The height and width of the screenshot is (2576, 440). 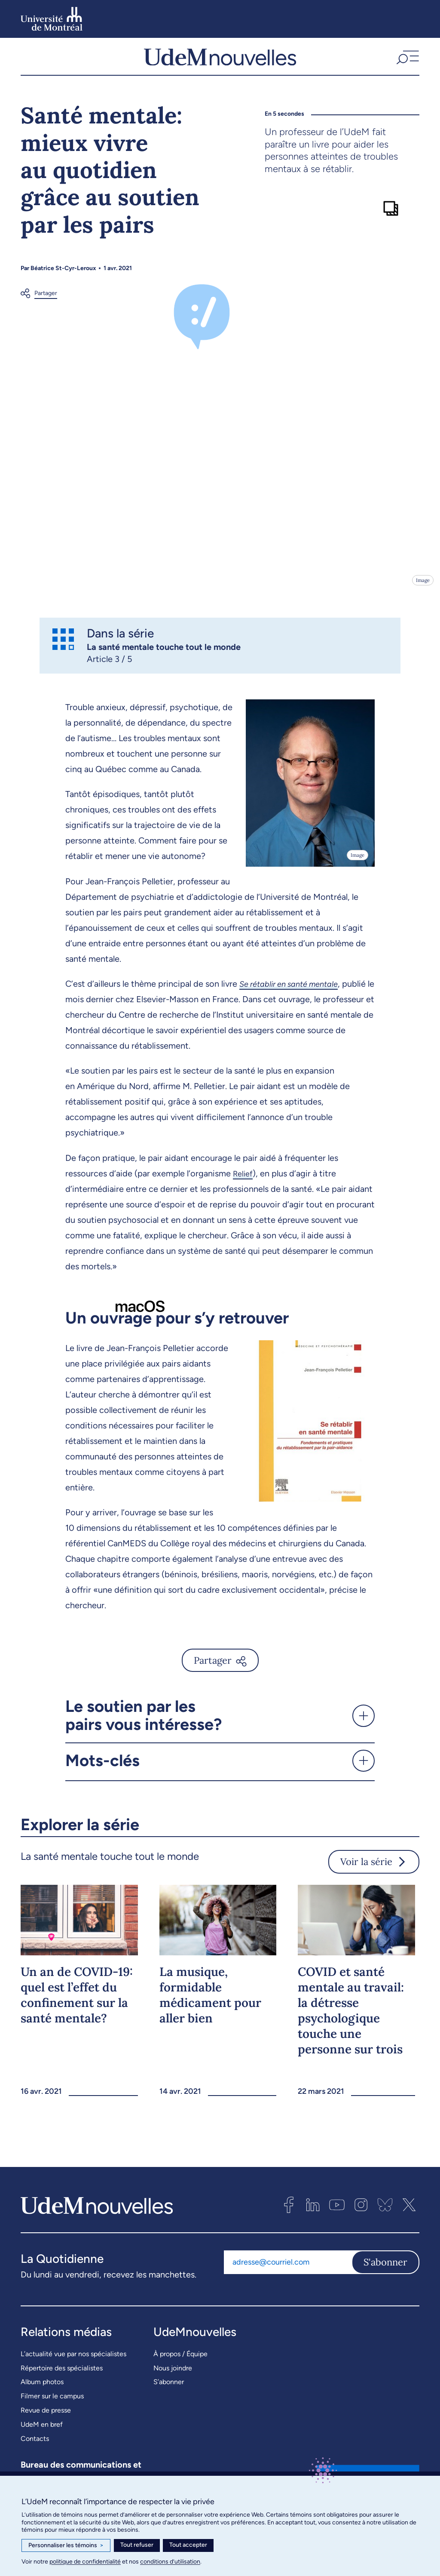 I want to click on cardano cryptocurrency logo, so click(x=323, y=2470).